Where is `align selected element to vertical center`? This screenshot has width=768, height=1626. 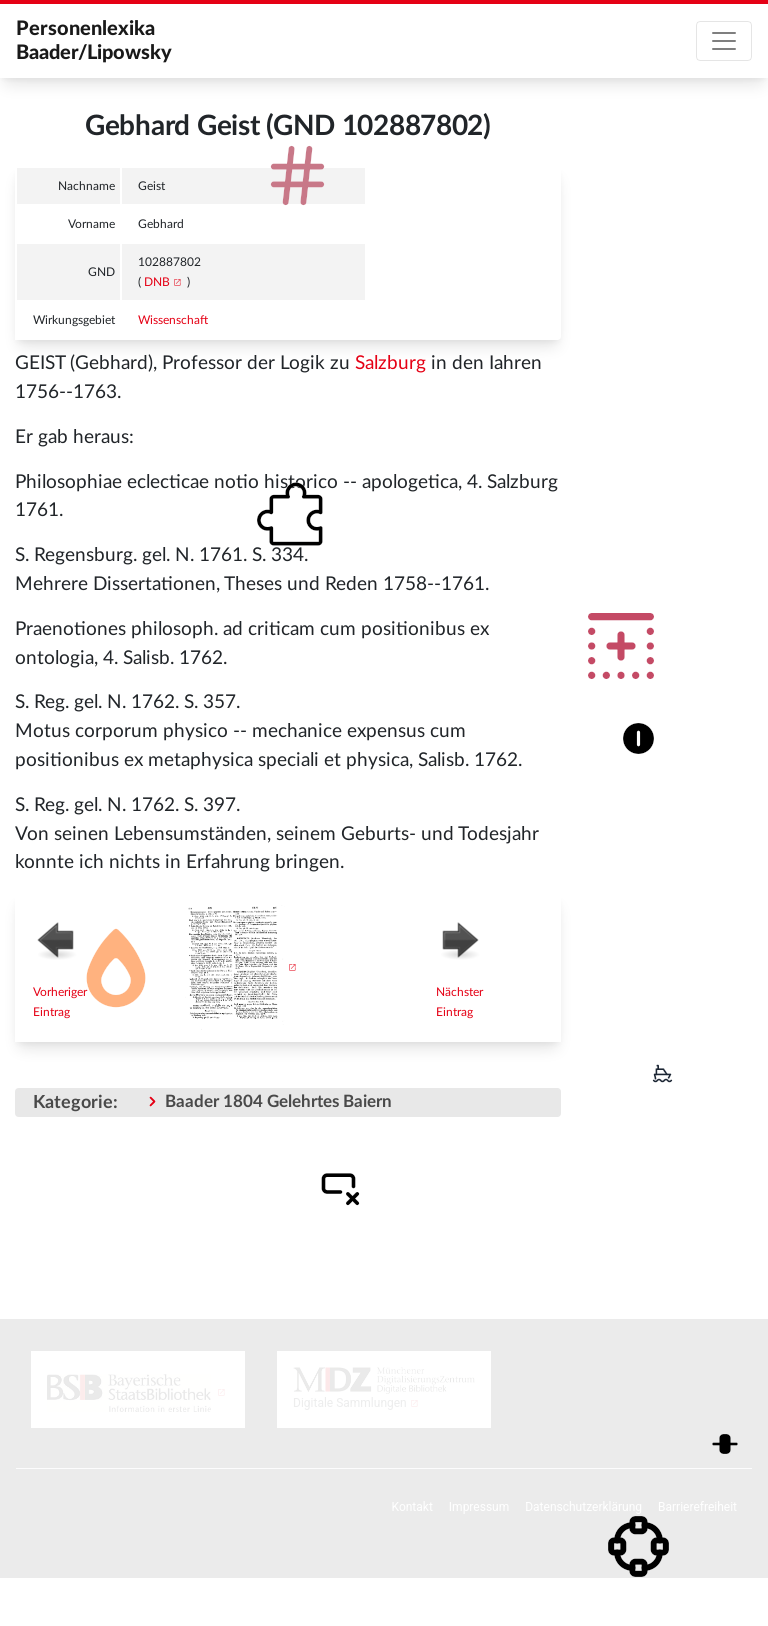
align selected element to vertical center is located at coordinates (725, 1444).